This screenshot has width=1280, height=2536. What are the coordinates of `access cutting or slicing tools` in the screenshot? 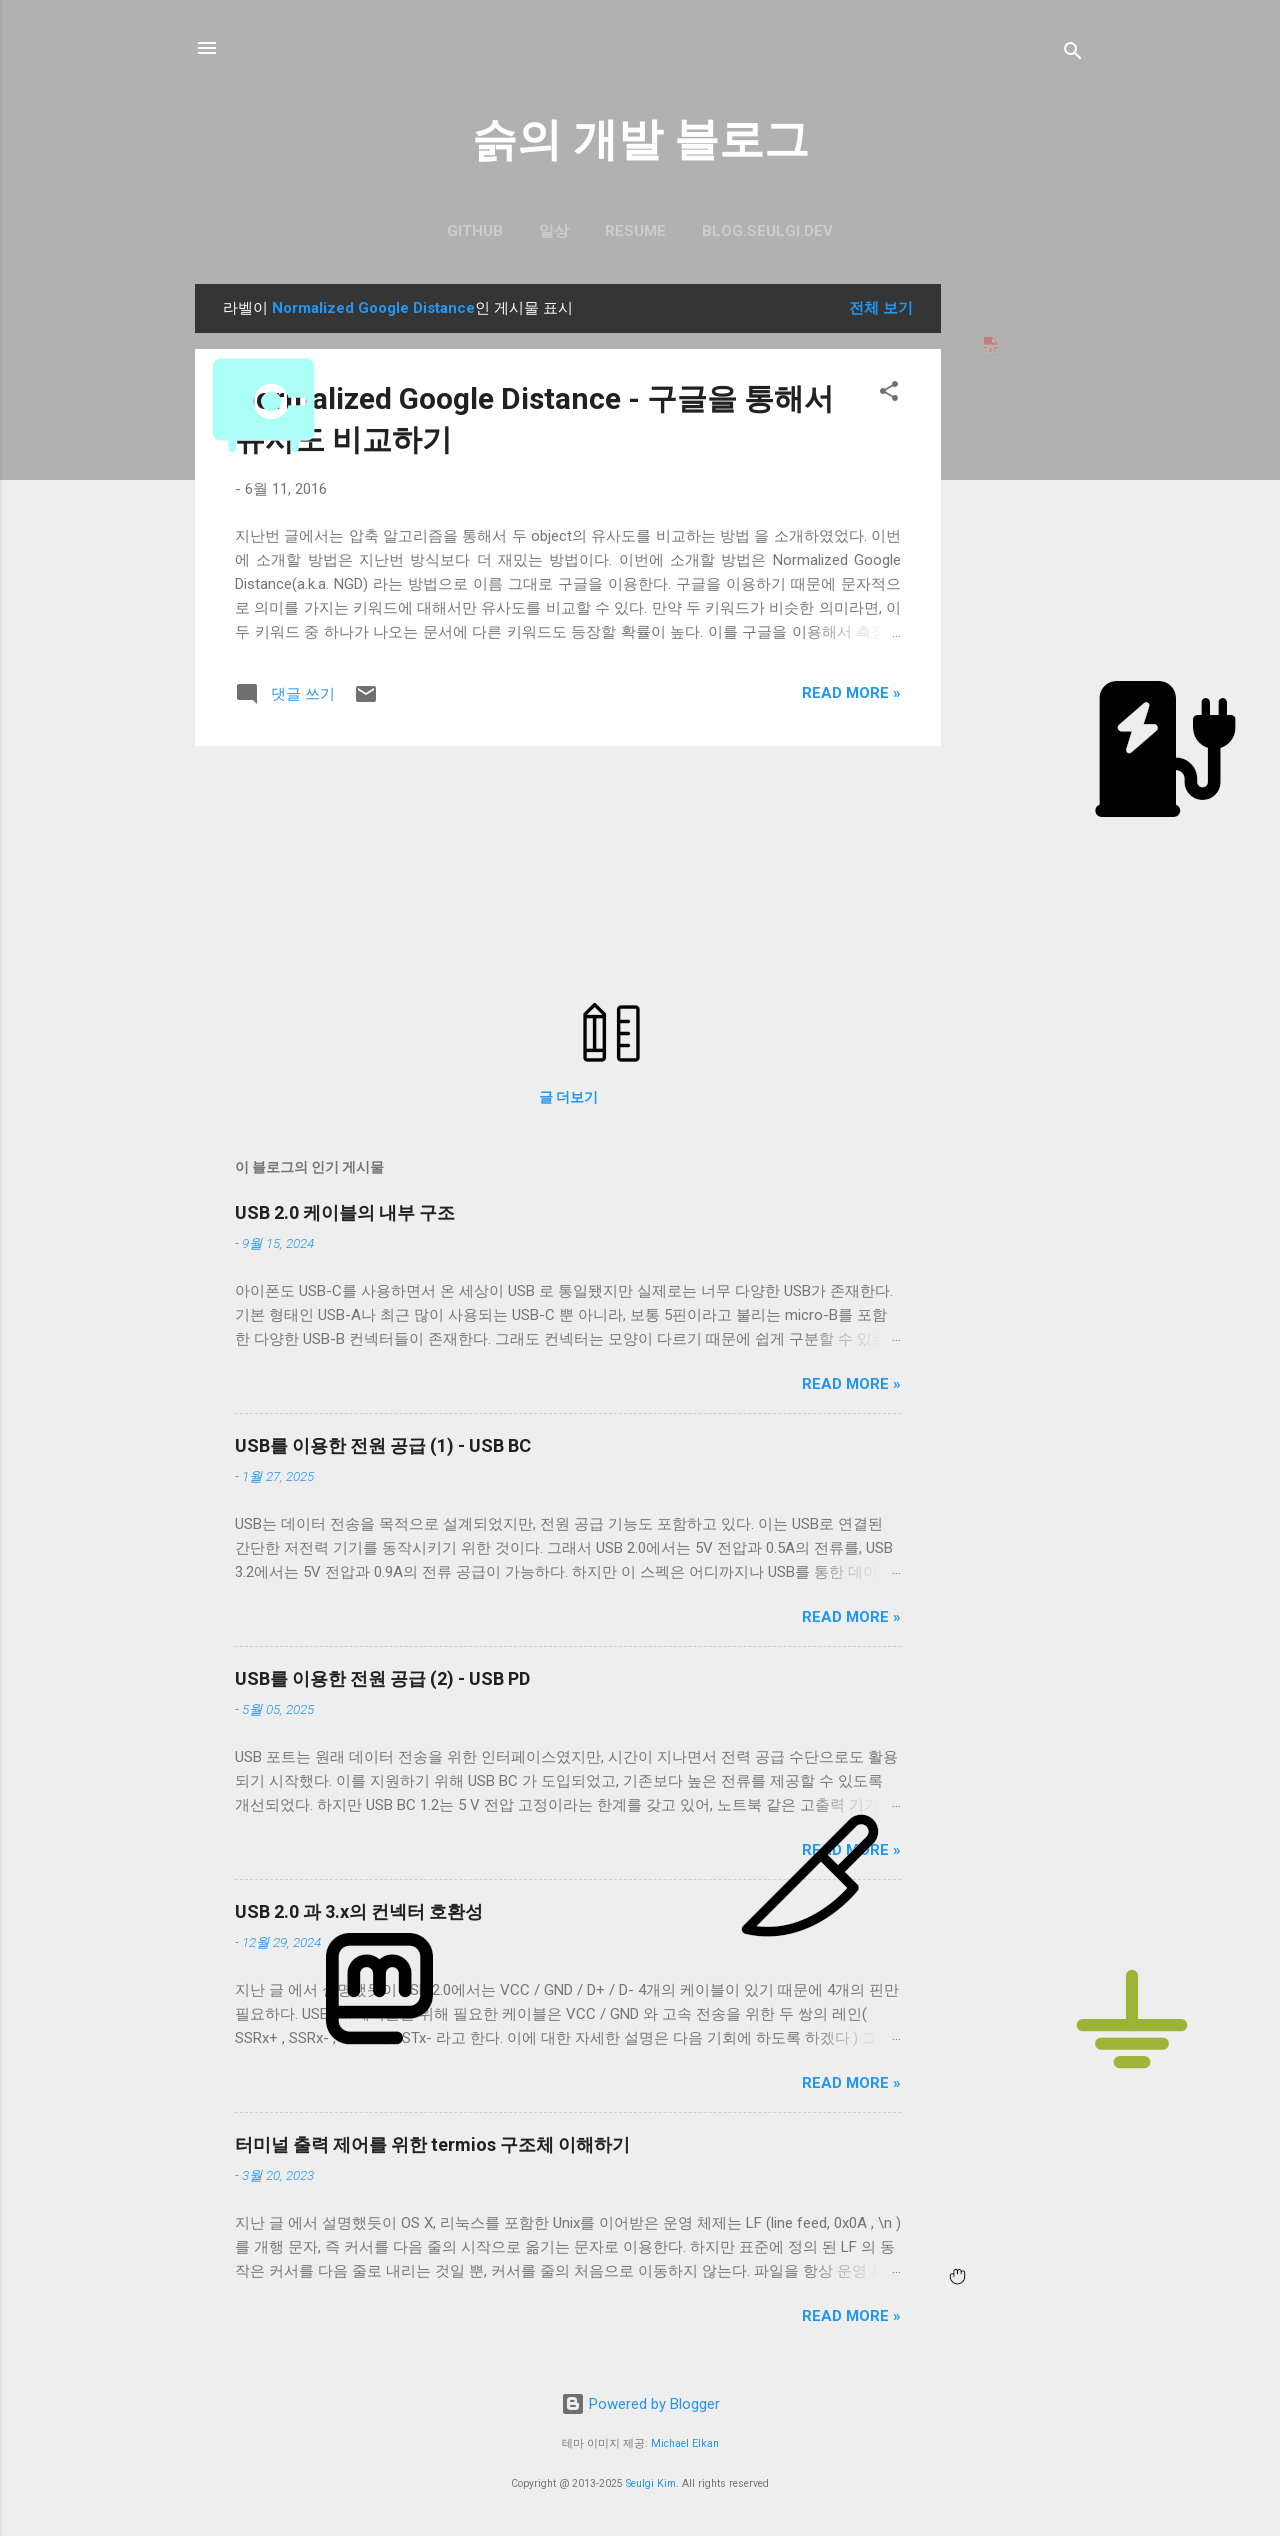 It's located at (810, 1878).